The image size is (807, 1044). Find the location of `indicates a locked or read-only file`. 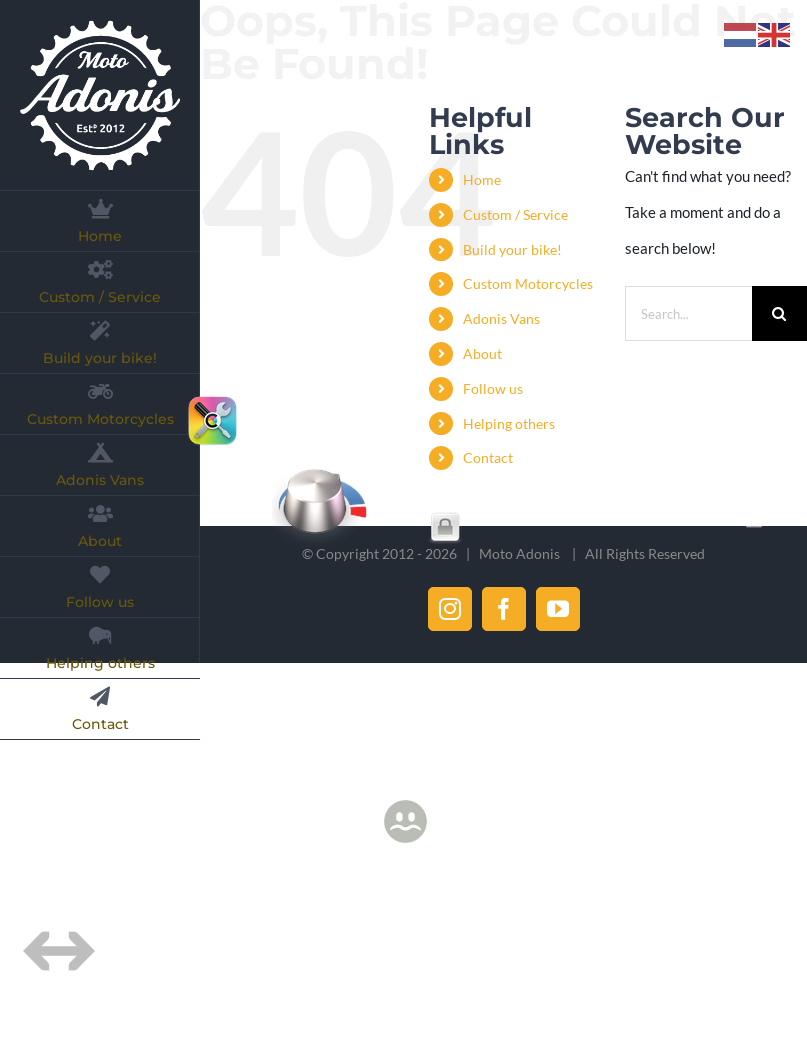

indicates a locked or read-only file is located at coordinates (445, 528).